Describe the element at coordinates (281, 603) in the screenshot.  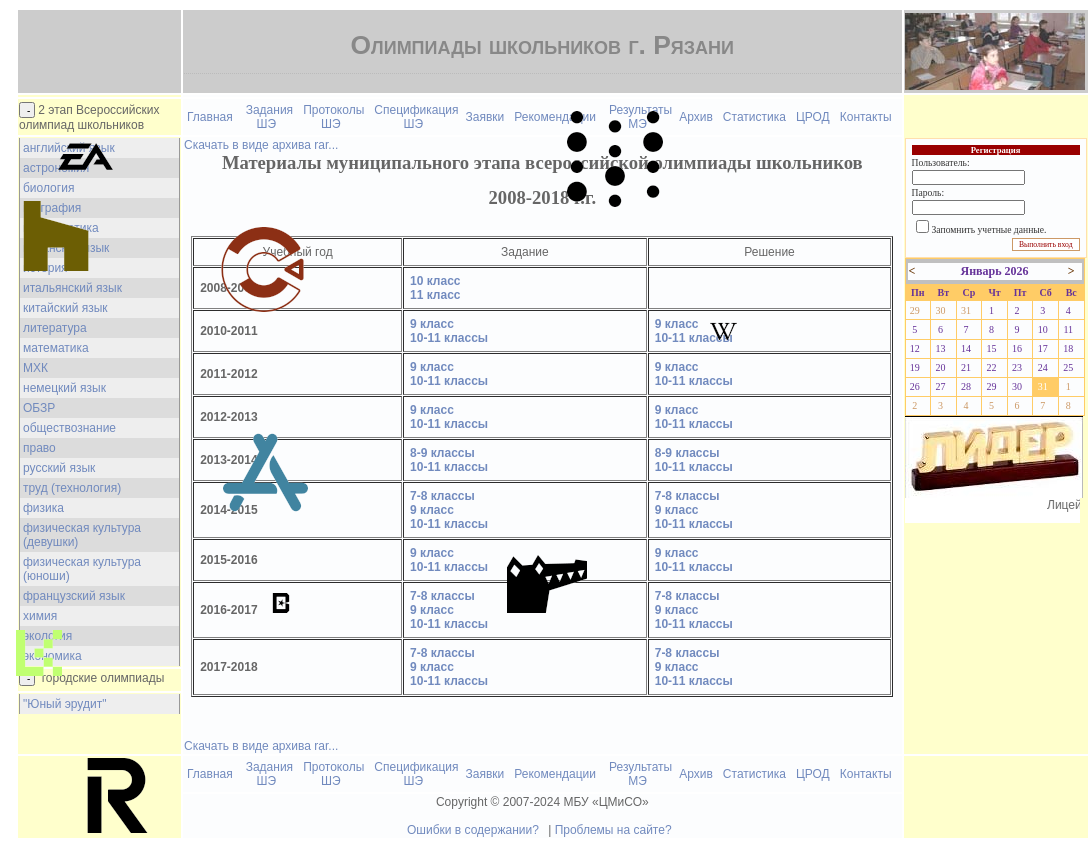
I see `open beatstars music marketplace` at that location.